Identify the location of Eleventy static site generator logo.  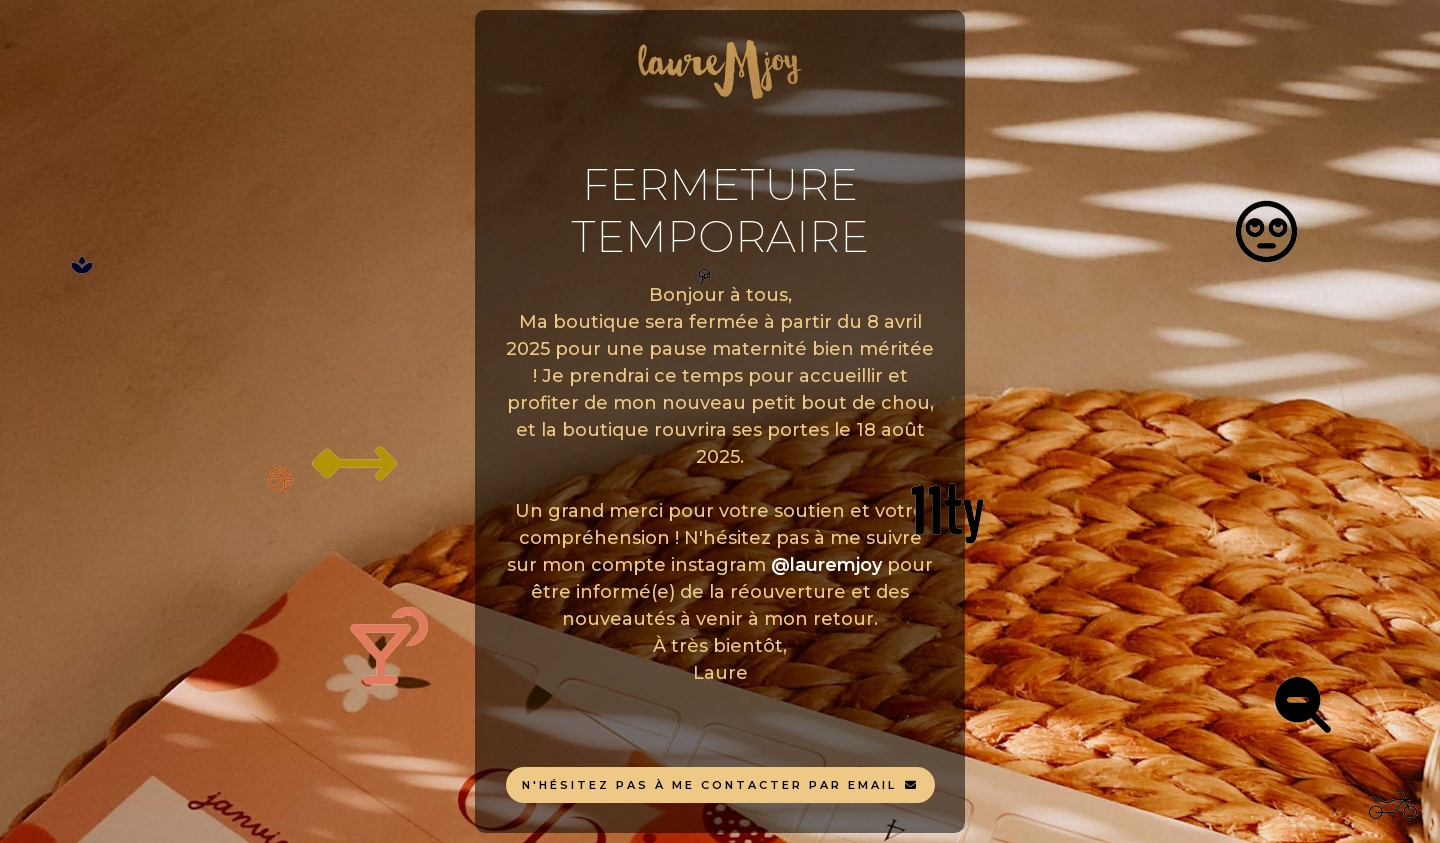
(947, 509).